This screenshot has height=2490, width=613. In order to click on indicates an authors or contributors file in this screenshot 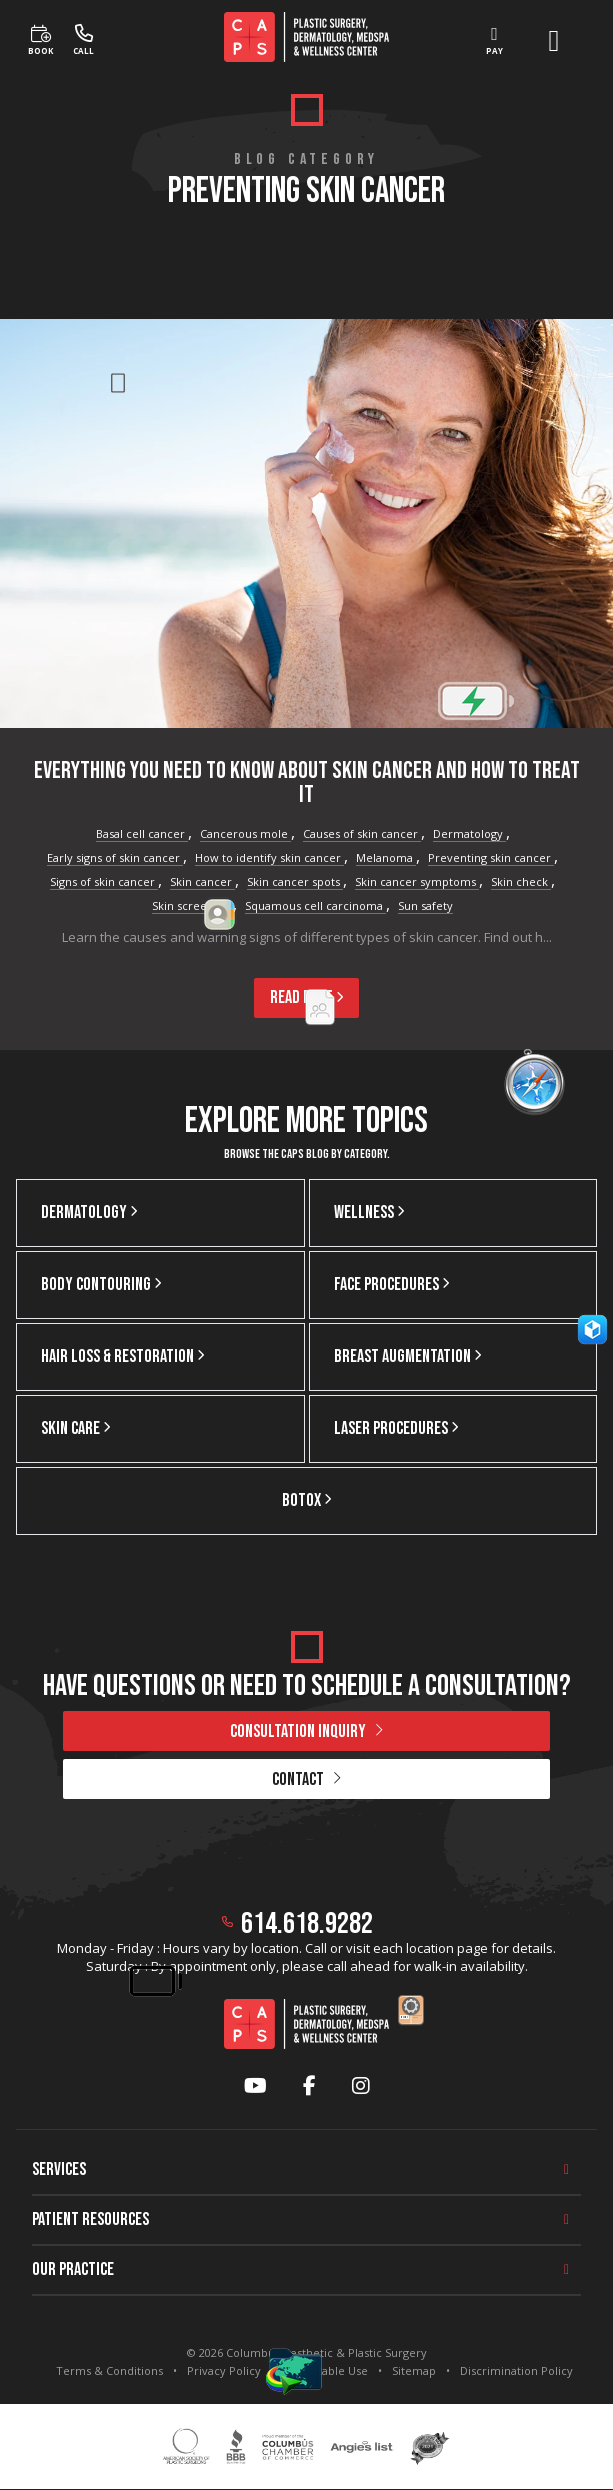, I will do `click(320, 1007)`.